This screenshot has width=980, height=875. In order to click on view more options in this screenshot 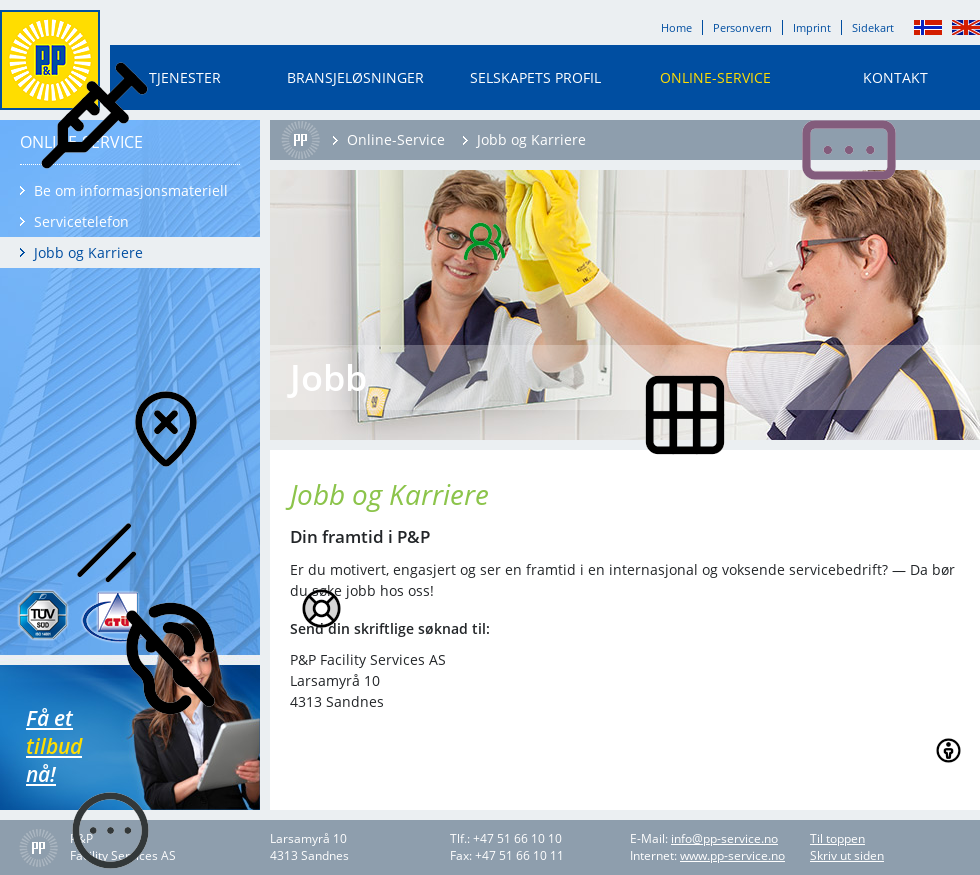, I will do `click(110, 830)`.